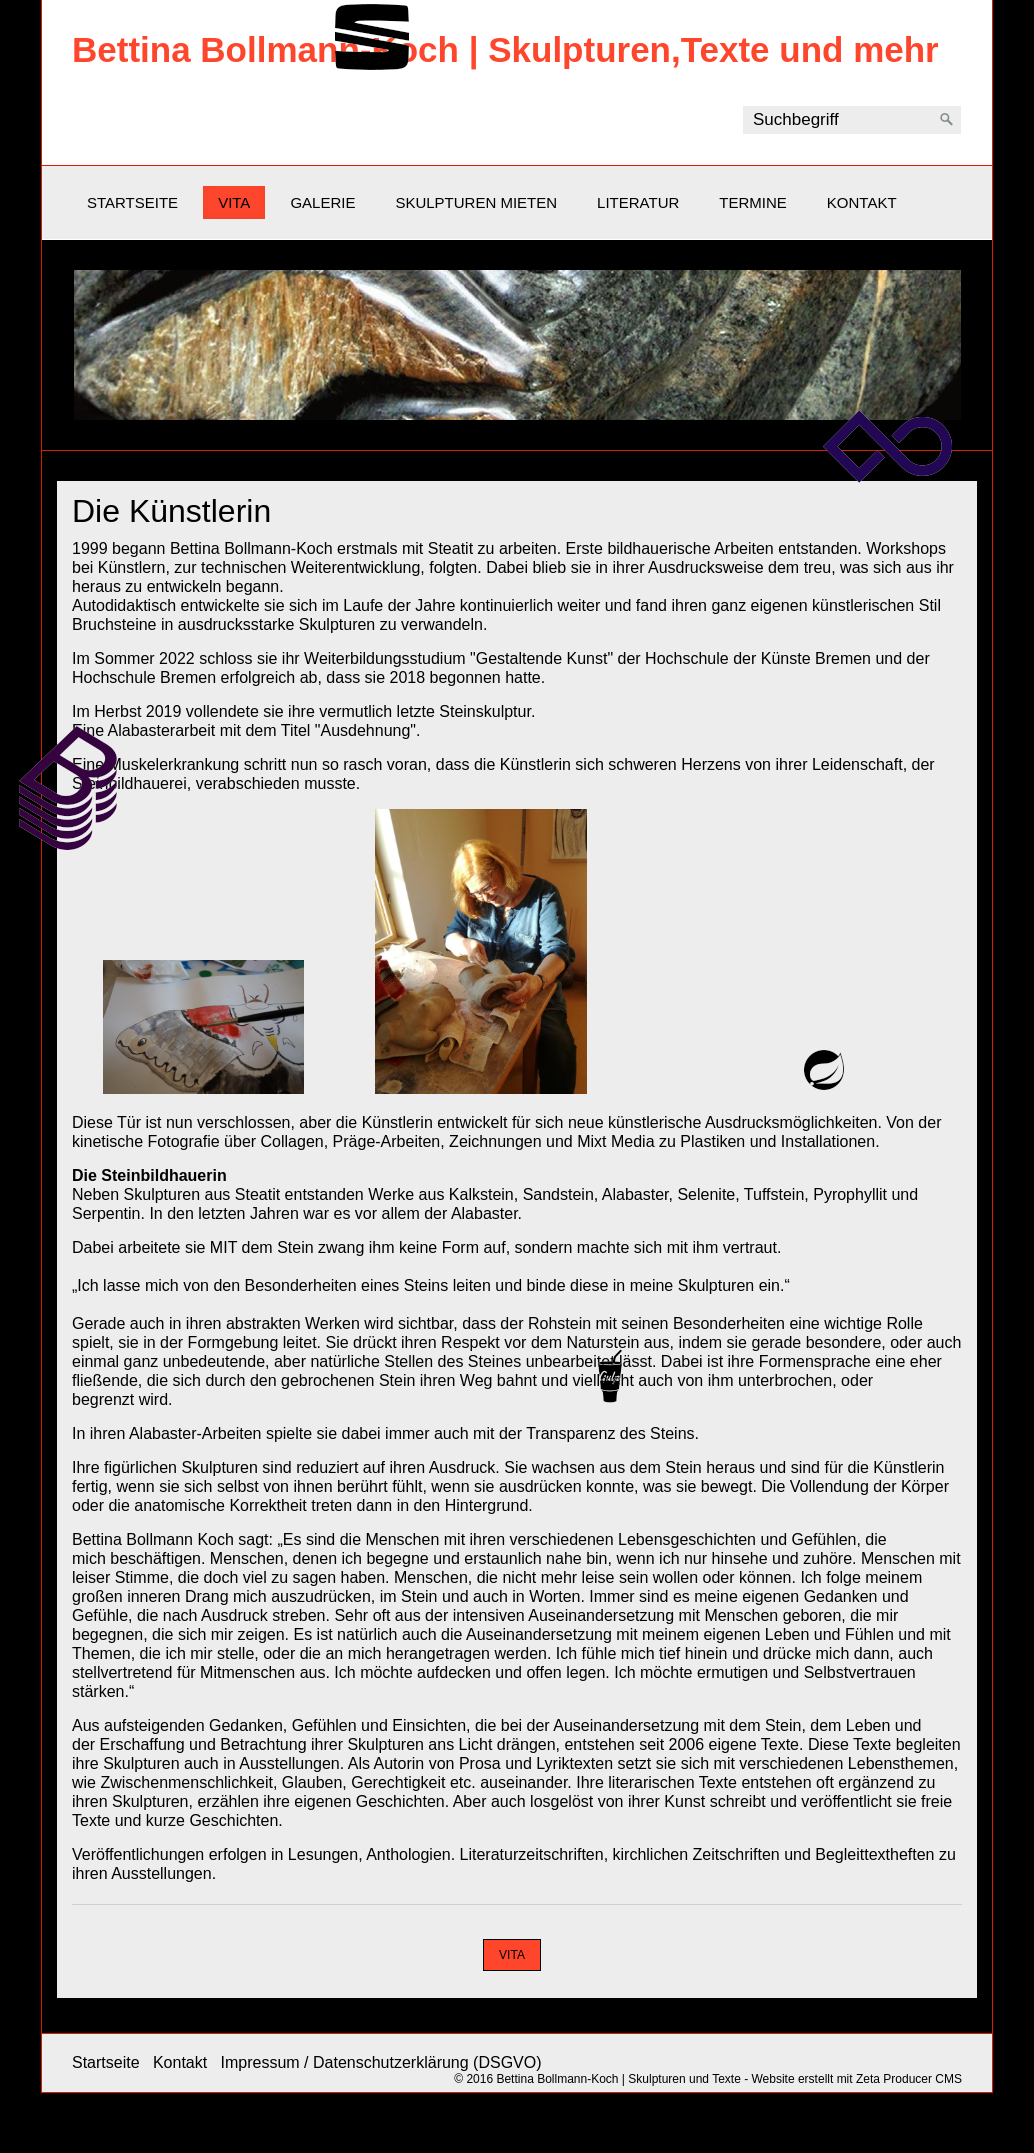  Describe the element at coordinates (887, 446) in the screenshot. I see `open the Showpad app` at that location.